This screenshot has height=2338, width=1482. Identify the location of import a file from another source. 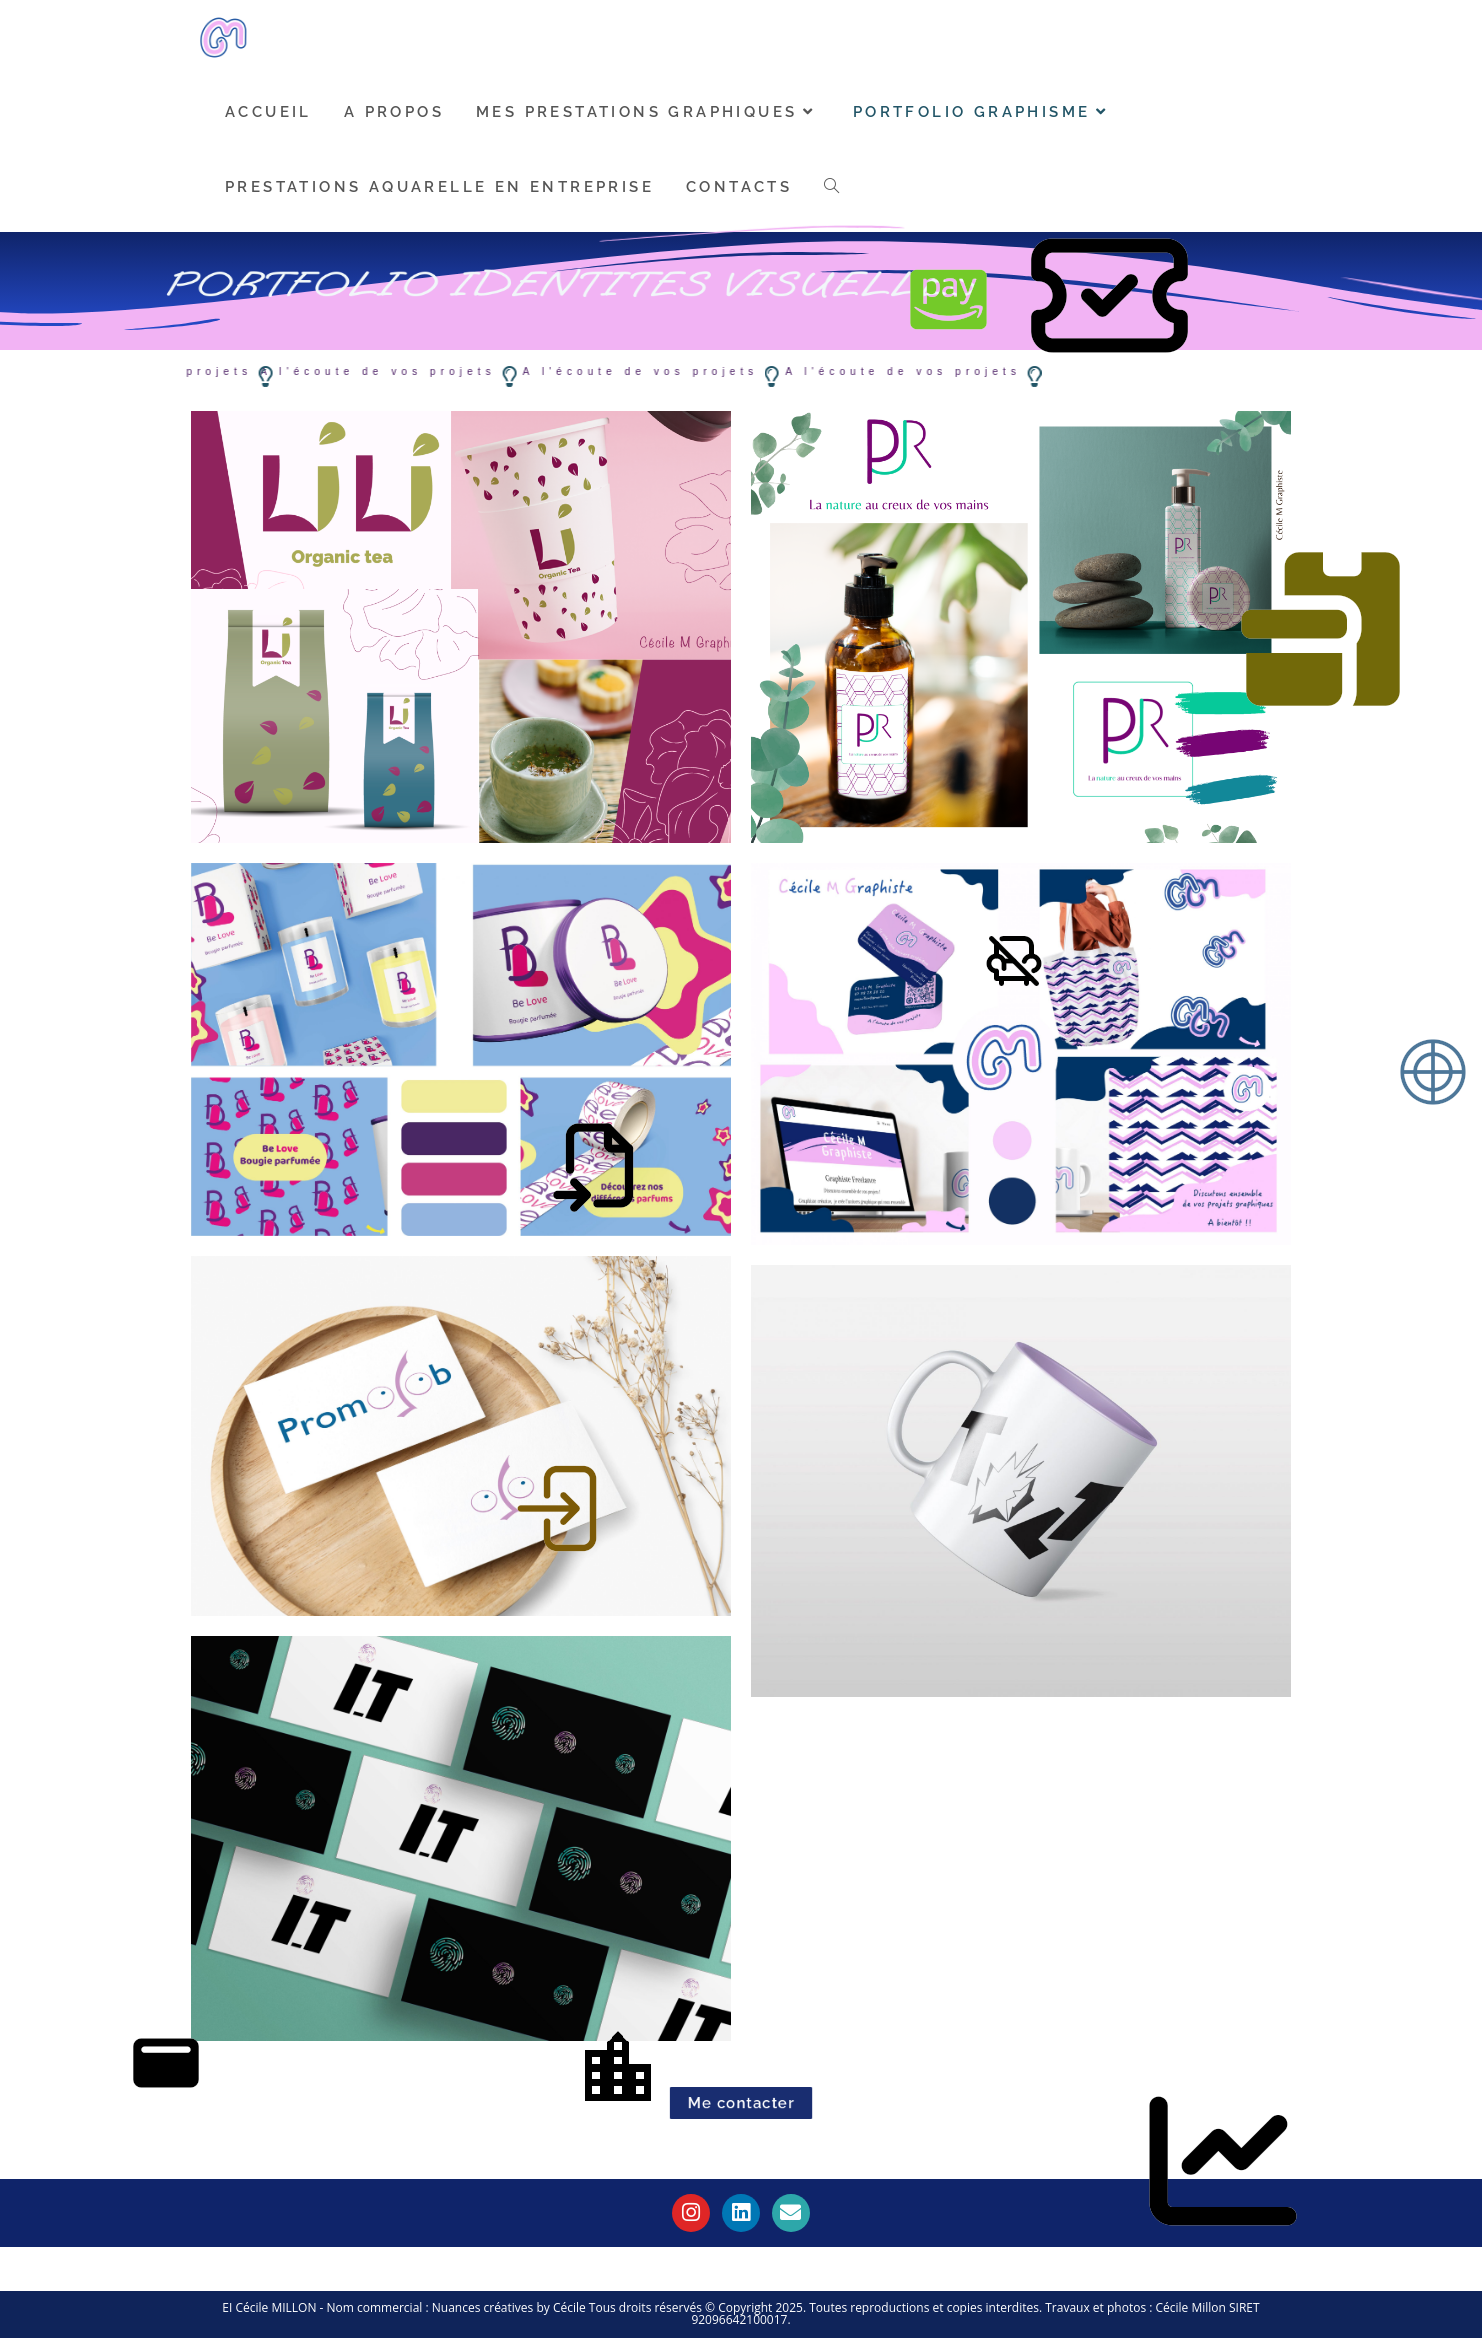
(599, 1165).